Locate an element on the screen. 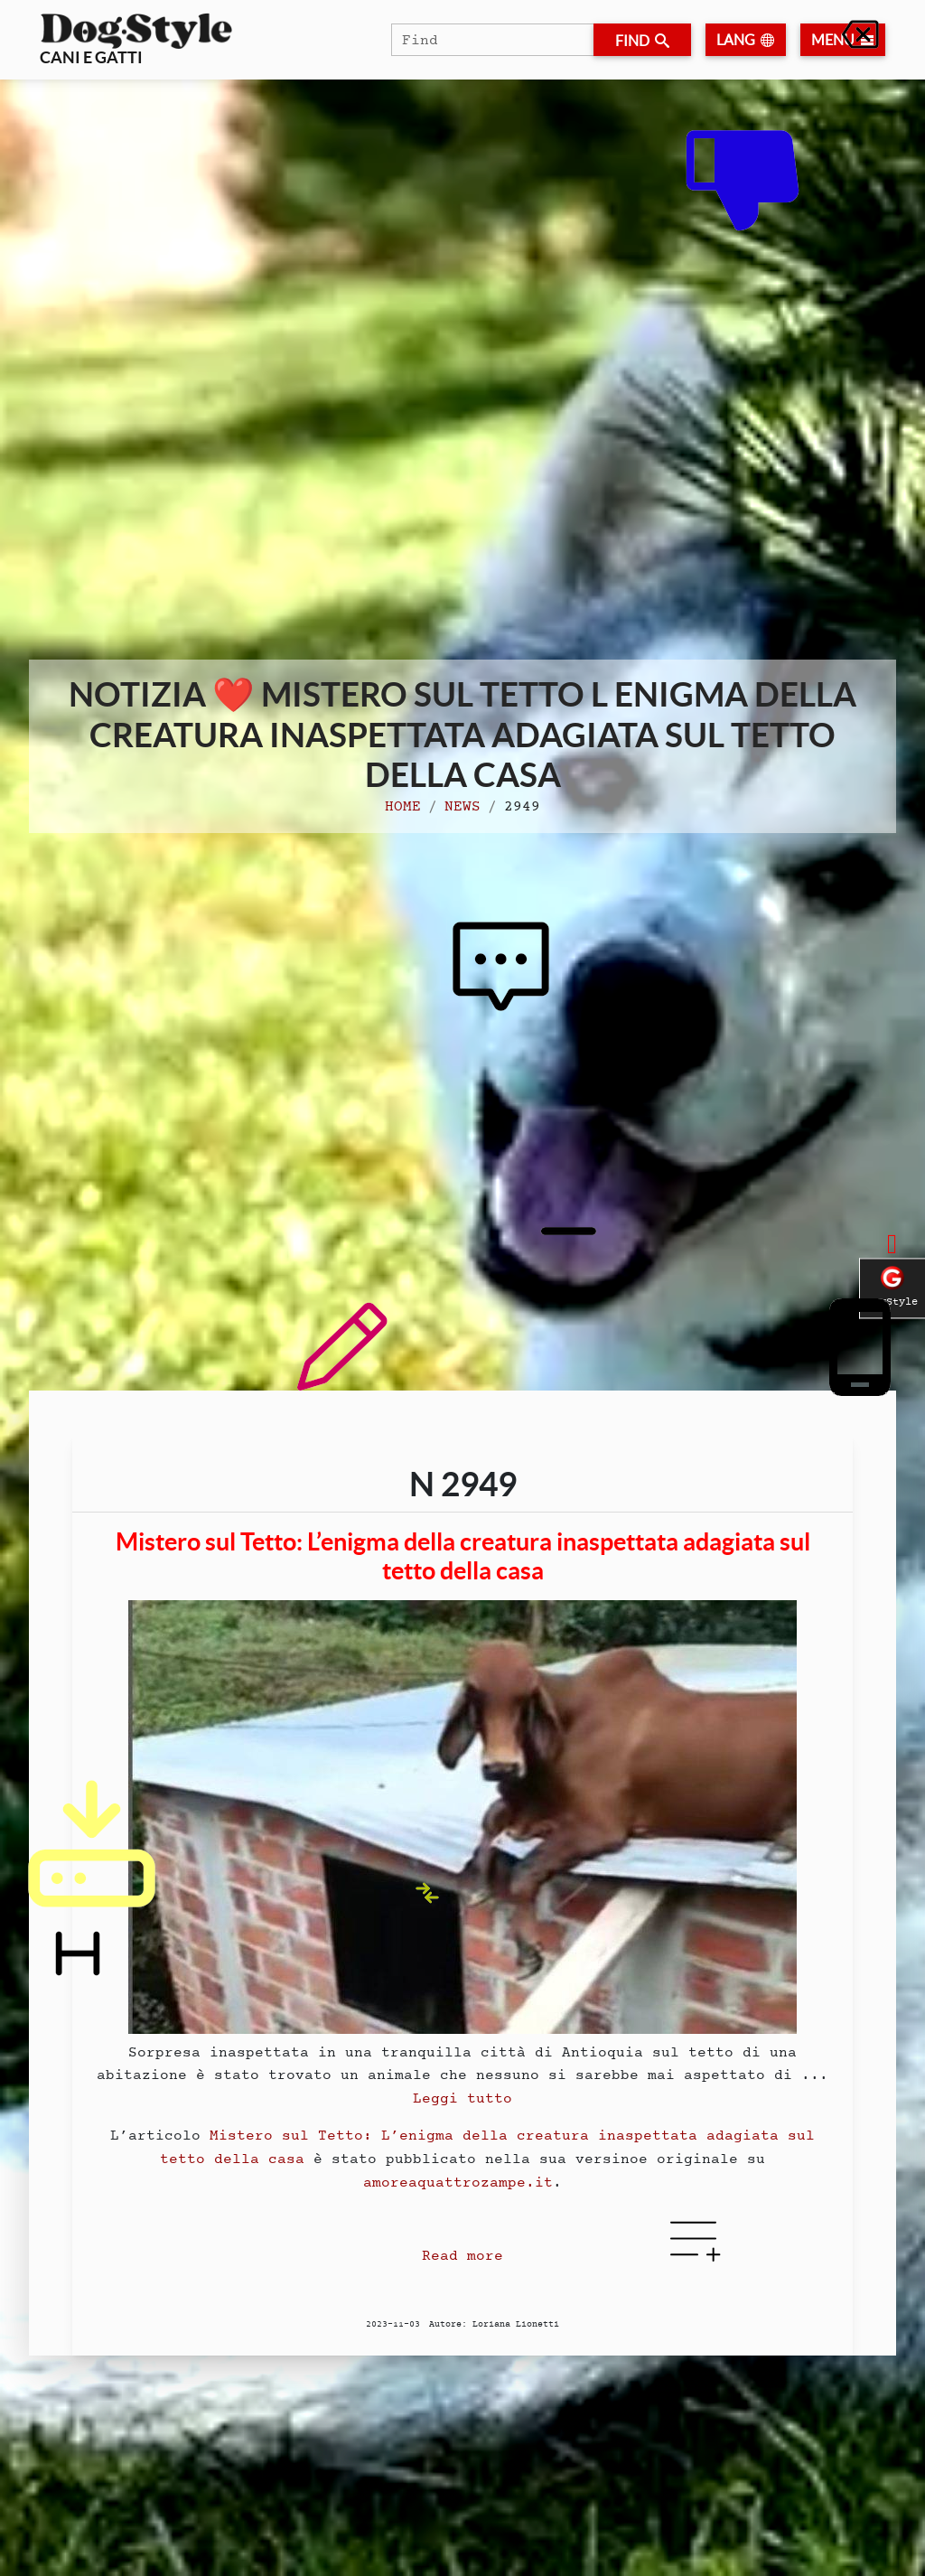 The height and width of the screenshot is (2576, 925). remove an item from a list is located at coordinates (568, 1231).